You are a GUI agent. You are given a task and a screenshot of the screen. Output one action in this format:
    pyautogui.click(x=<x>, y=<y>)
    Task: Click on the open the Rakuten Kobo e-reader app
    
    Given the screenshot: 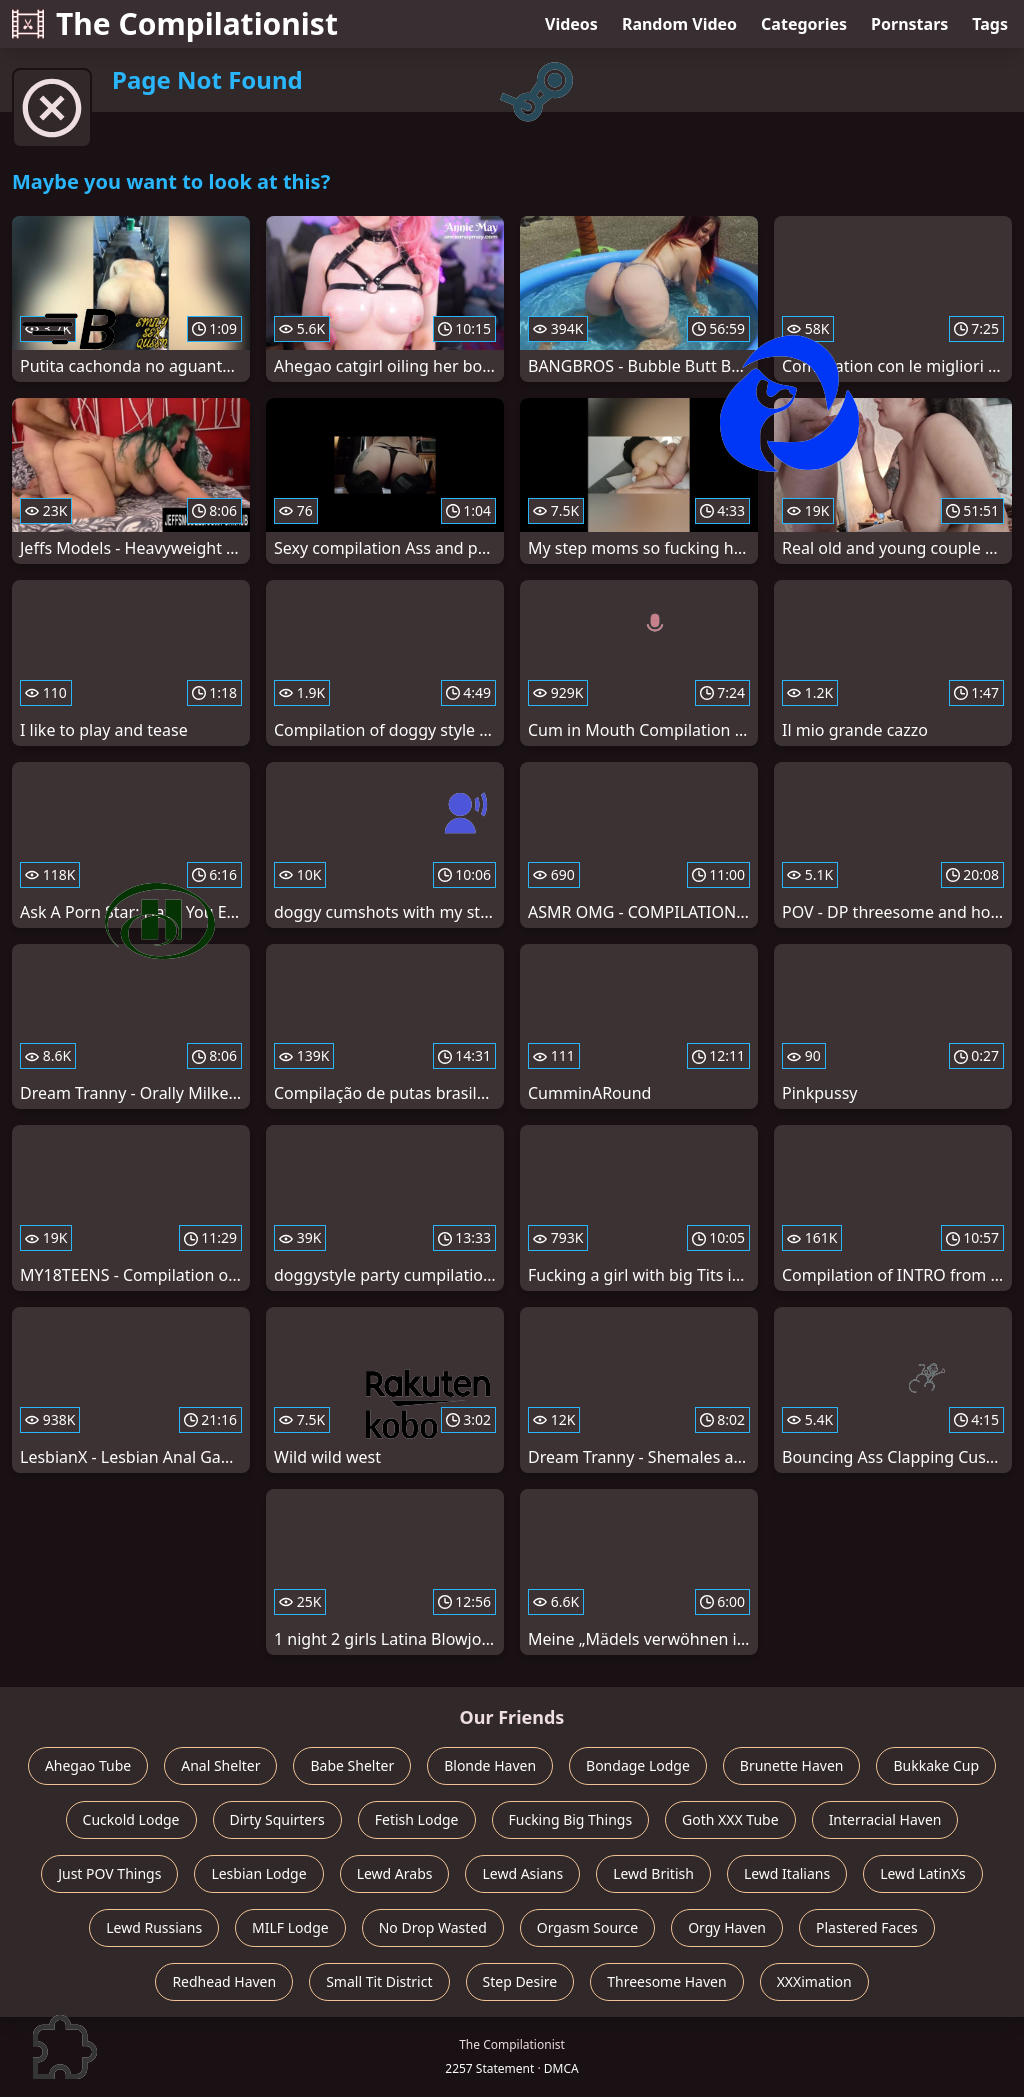 What is the action you would take?
    pyautogui.click(x=428, y=1404)
    